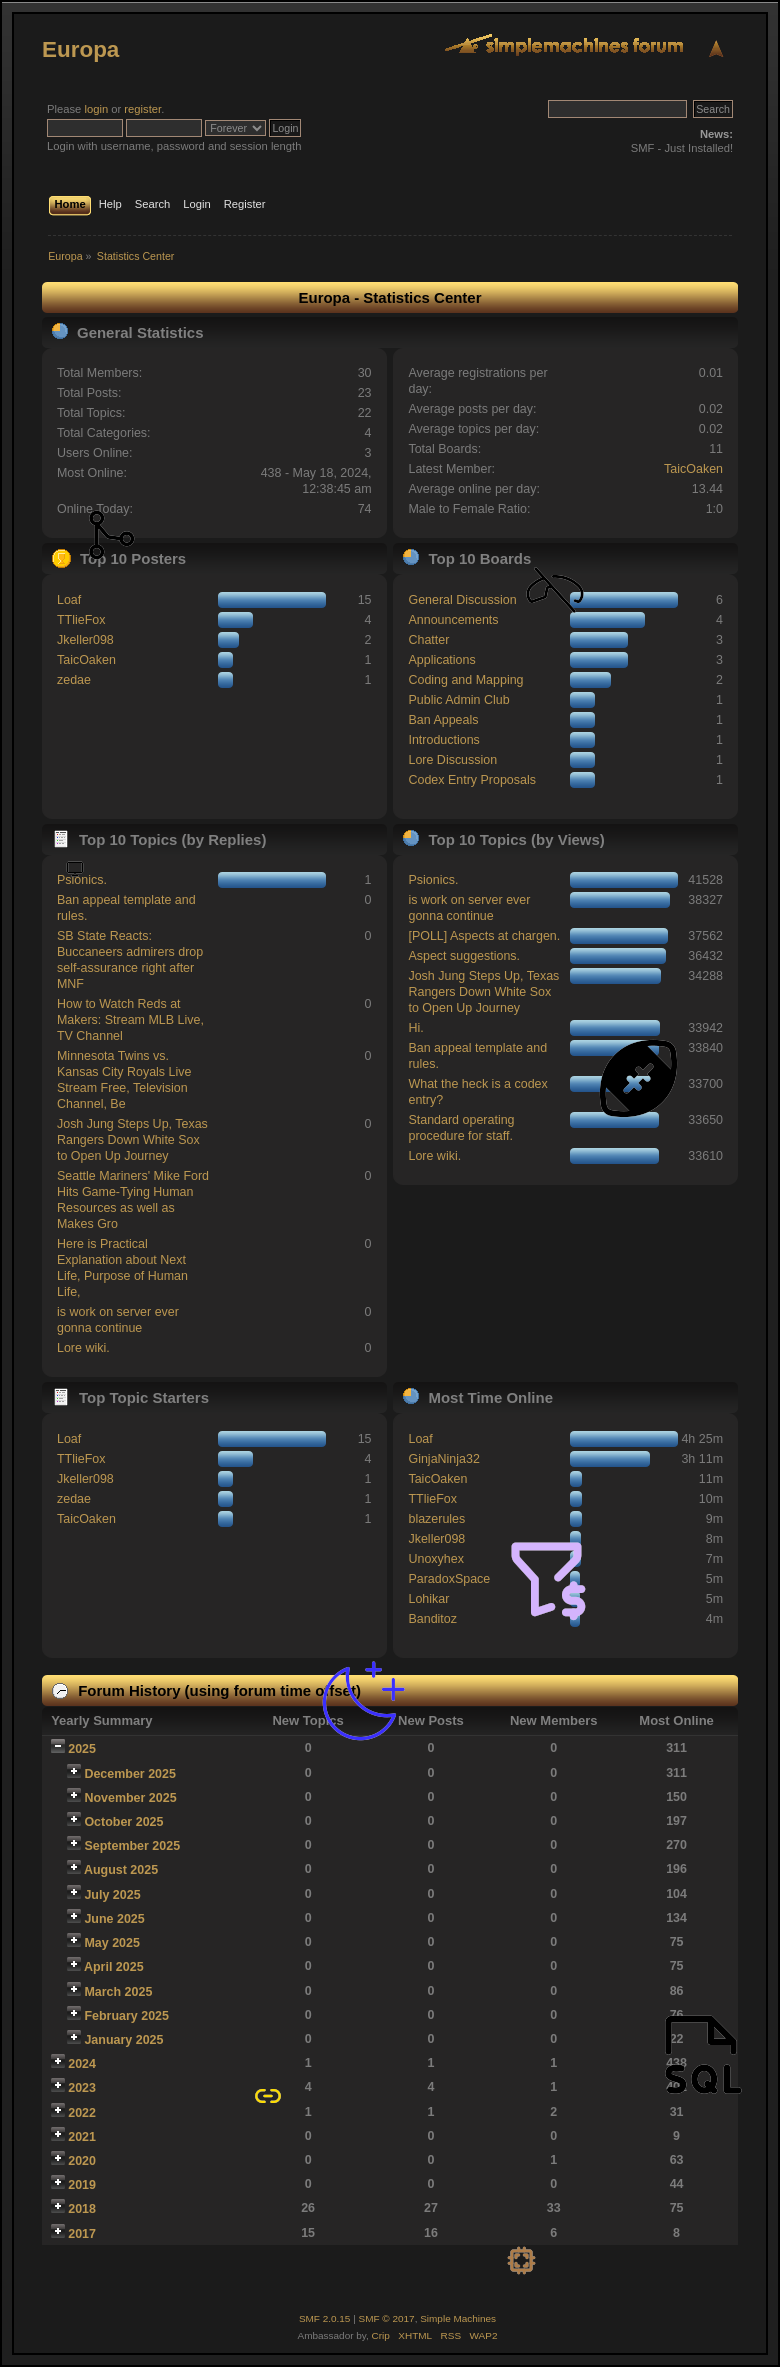  What do you see at coordinates (555, 590) in the screenshot?
I see `end or decline a phone call` at bounding box center [555, 590].